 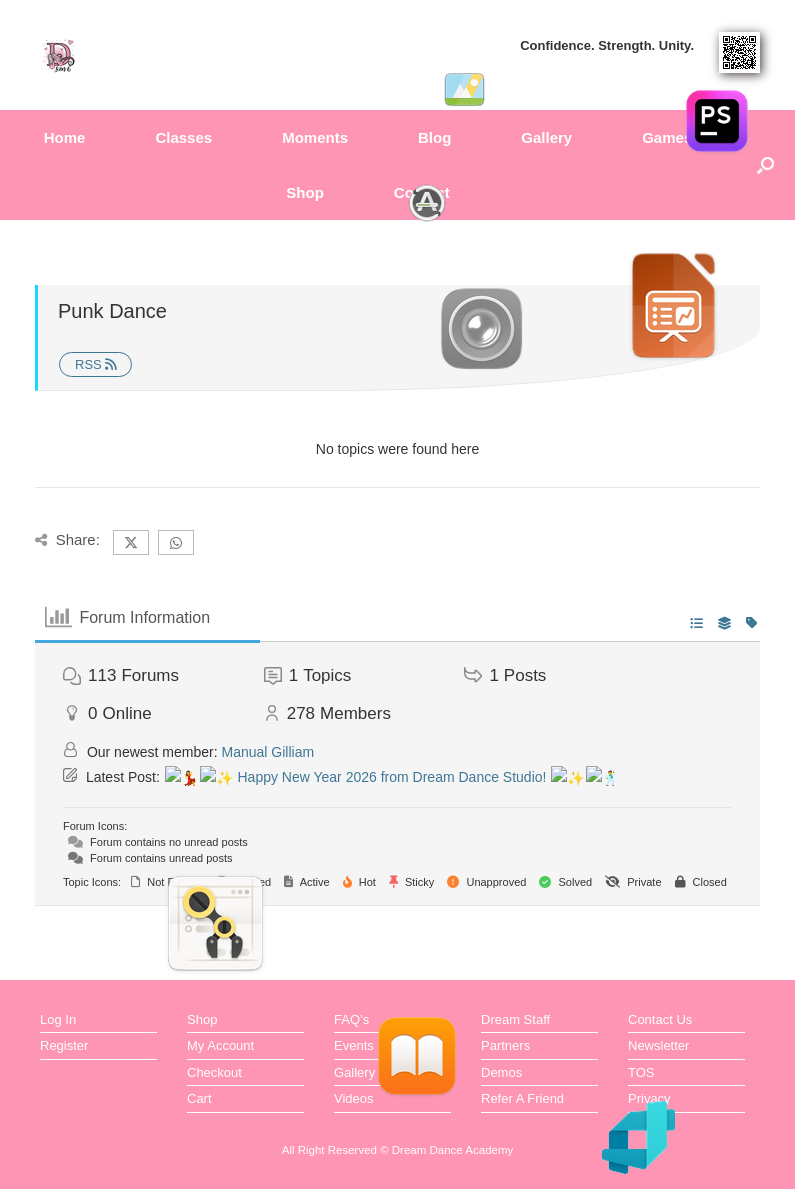 What do you see at coordinates (427, 203) in the screenshot?
I see `open the software updater application` at bounding box center [427, 203].